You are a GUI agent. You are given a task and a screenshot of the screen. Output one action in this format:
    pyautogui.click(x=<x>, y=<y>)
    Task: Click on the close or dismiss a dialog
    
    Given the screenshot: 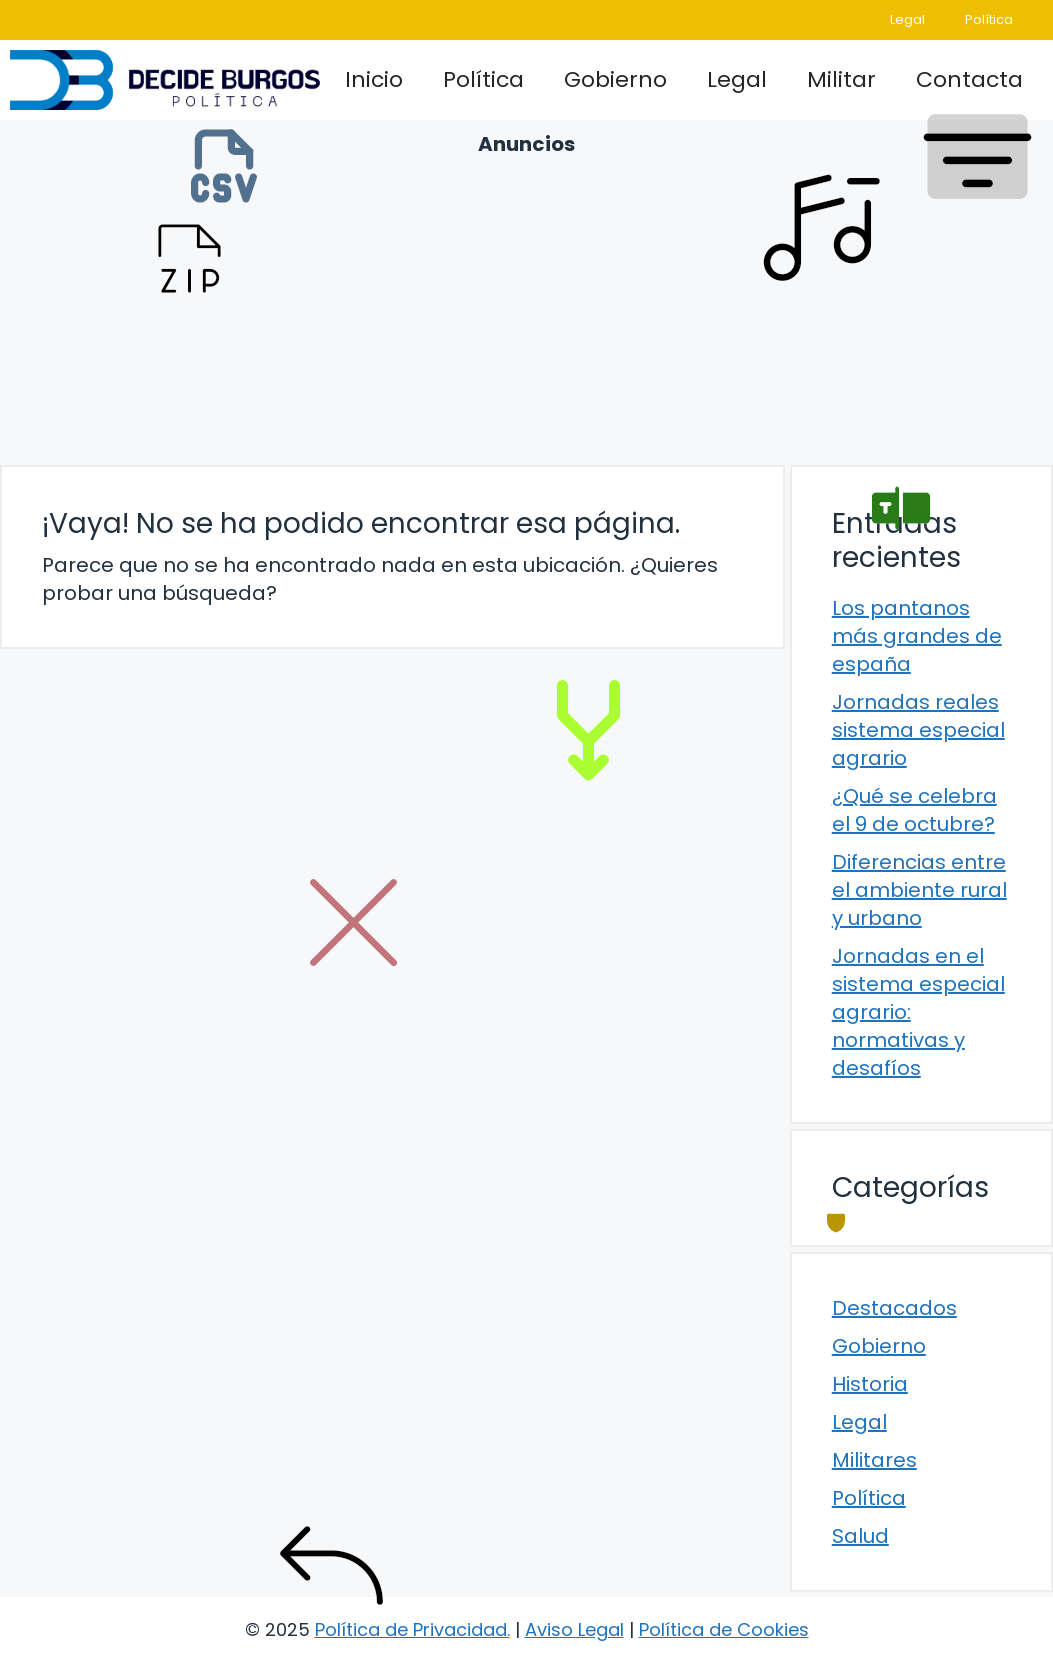 What is the action you would take?
    pyautogui.click(x=353, y=922)
    